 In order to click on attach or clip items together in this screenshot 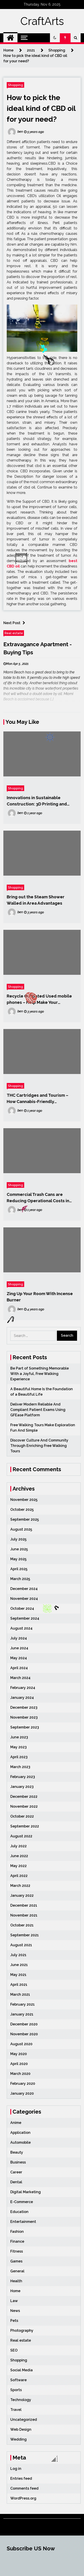, I will do `click(56, 1608)`.